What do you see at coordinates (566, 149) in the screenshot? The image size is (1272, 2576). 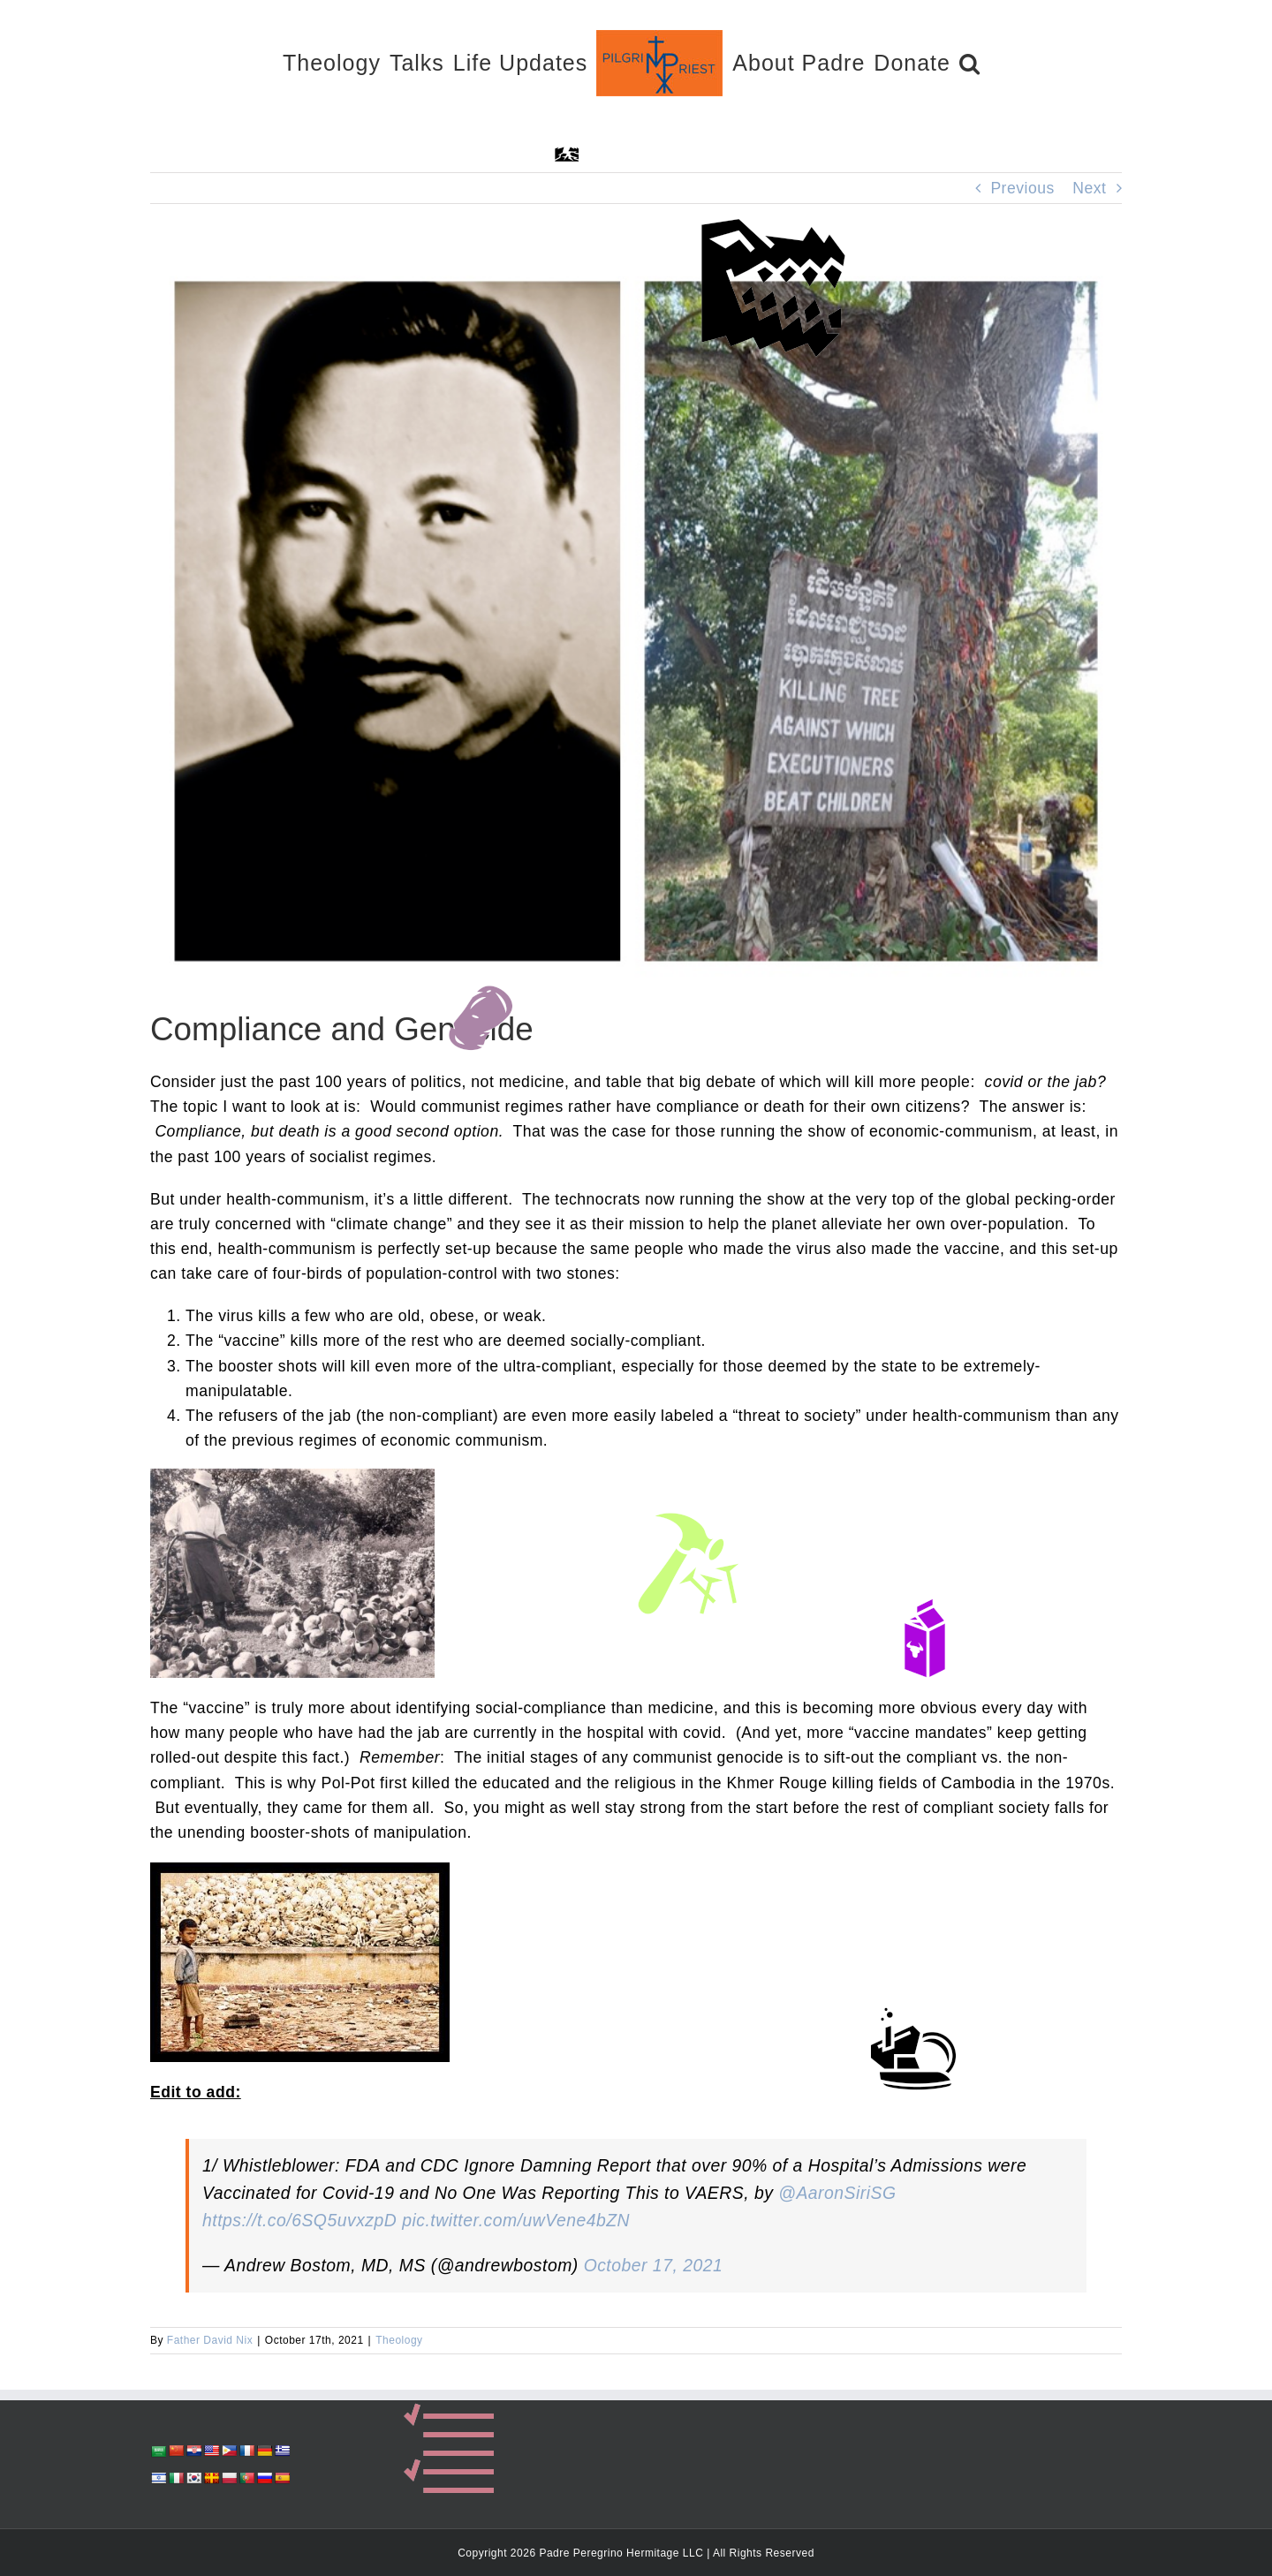 I see `trigger an earthquake or ground attack ability` at bounding box center [566, 149].